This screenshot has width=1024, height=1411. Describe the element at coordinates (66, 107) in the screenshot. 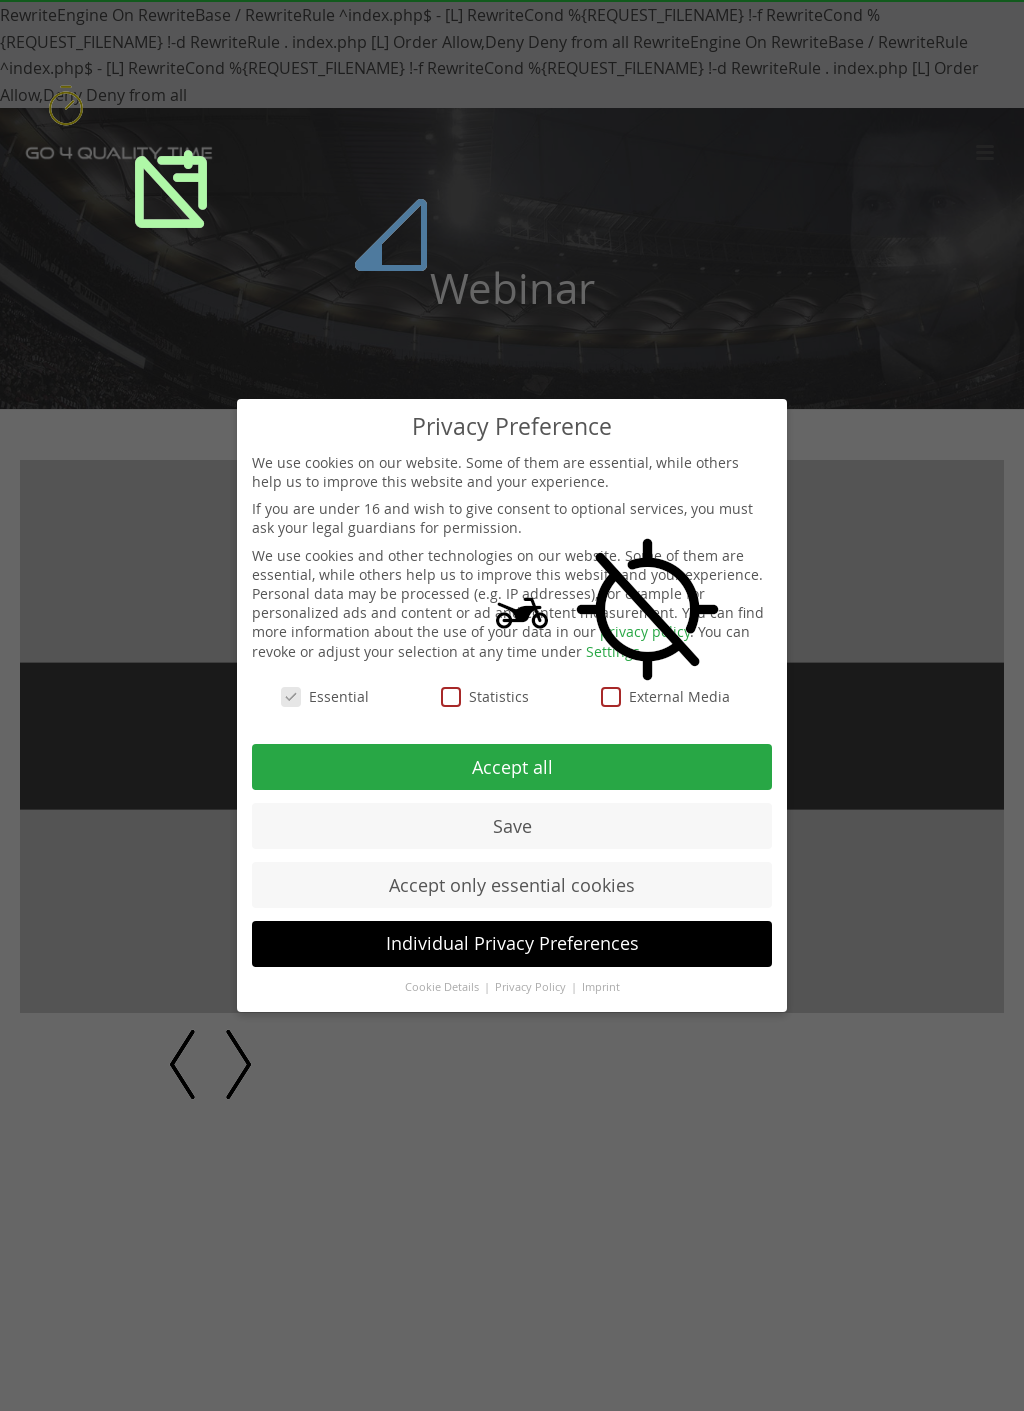

I see `start or set a timer` at that location.